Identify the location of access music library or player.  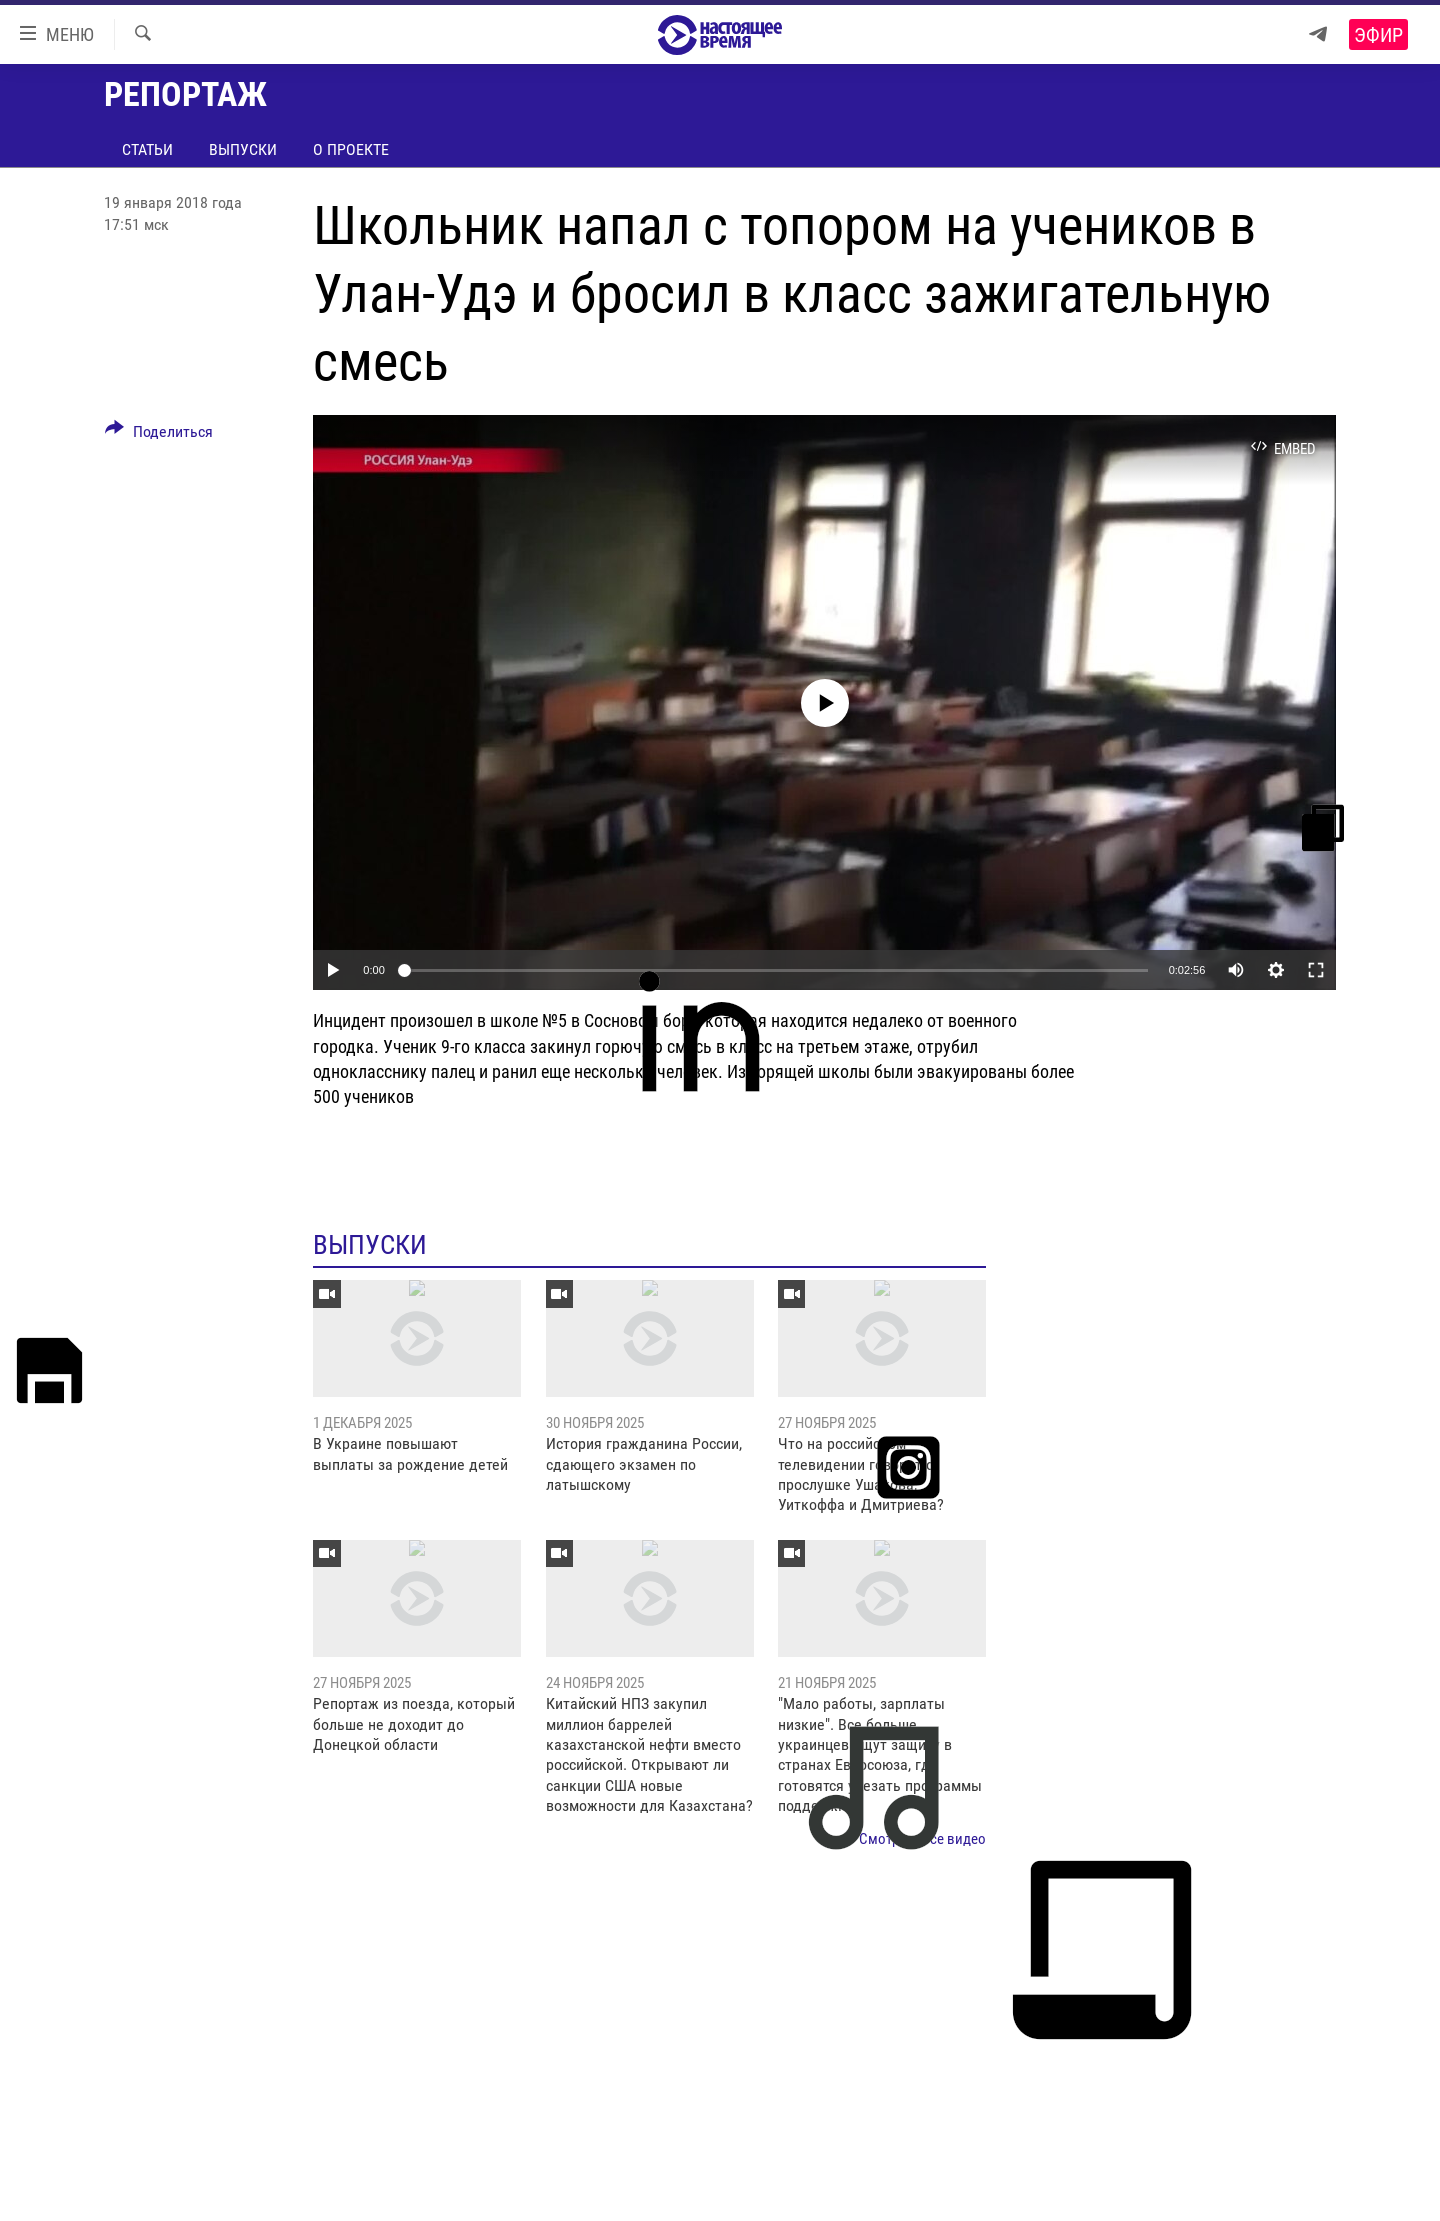
(884, 1788).